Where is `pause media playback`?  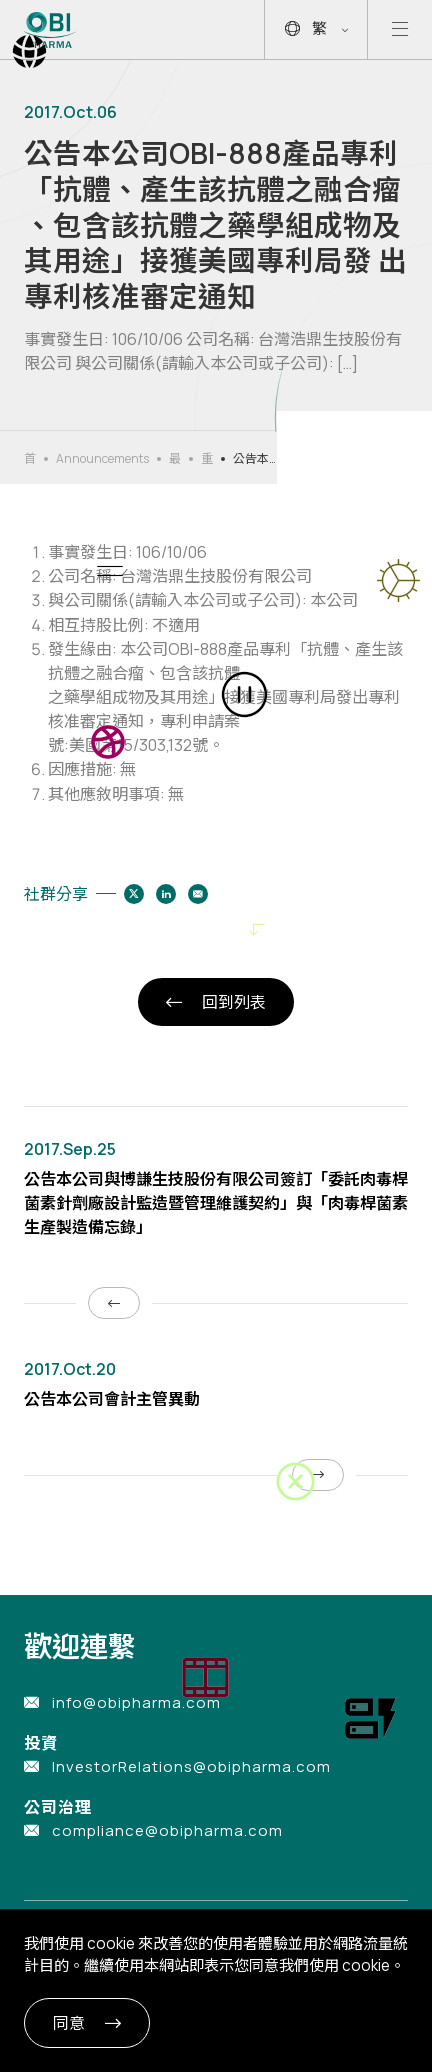
pause media playback is located at coordinates (244, 694).